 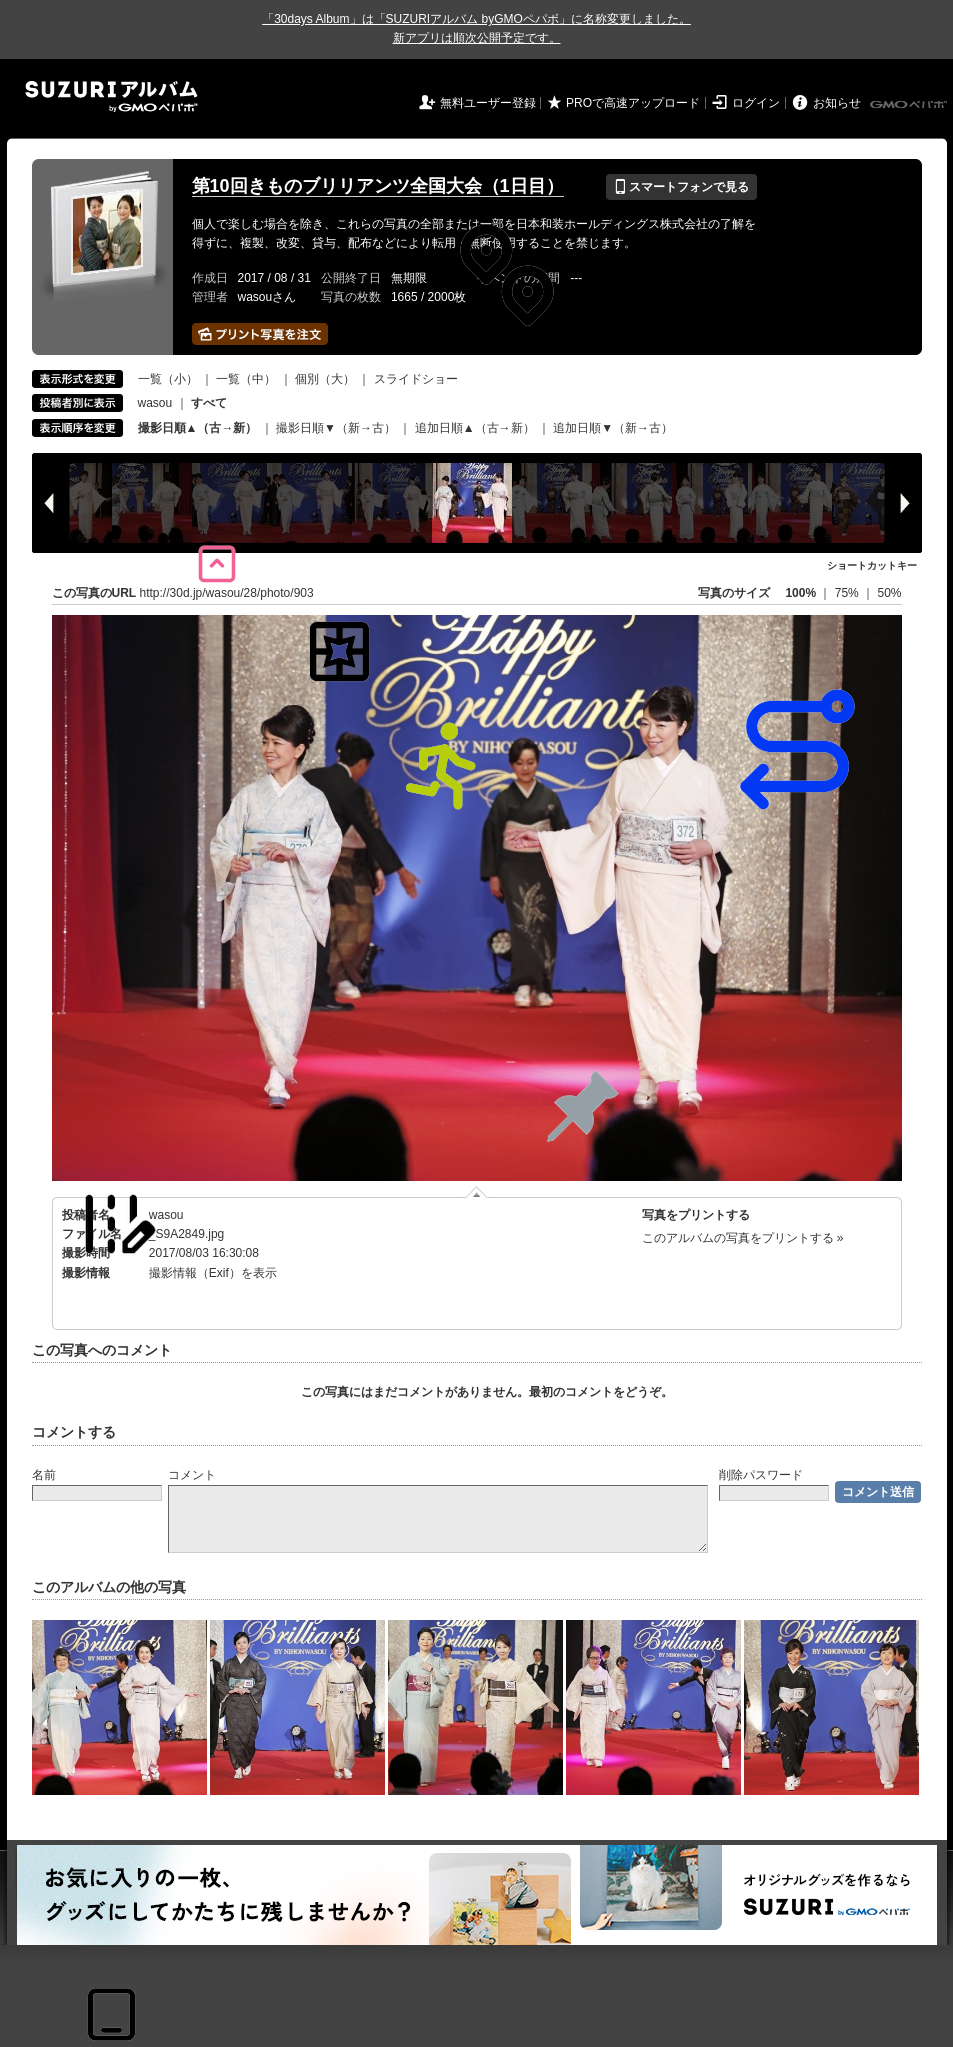 What do you see at coordinates (445, 766) in the screenshot?
I see `start running or jogging activity` at bounding box center [445, 766].